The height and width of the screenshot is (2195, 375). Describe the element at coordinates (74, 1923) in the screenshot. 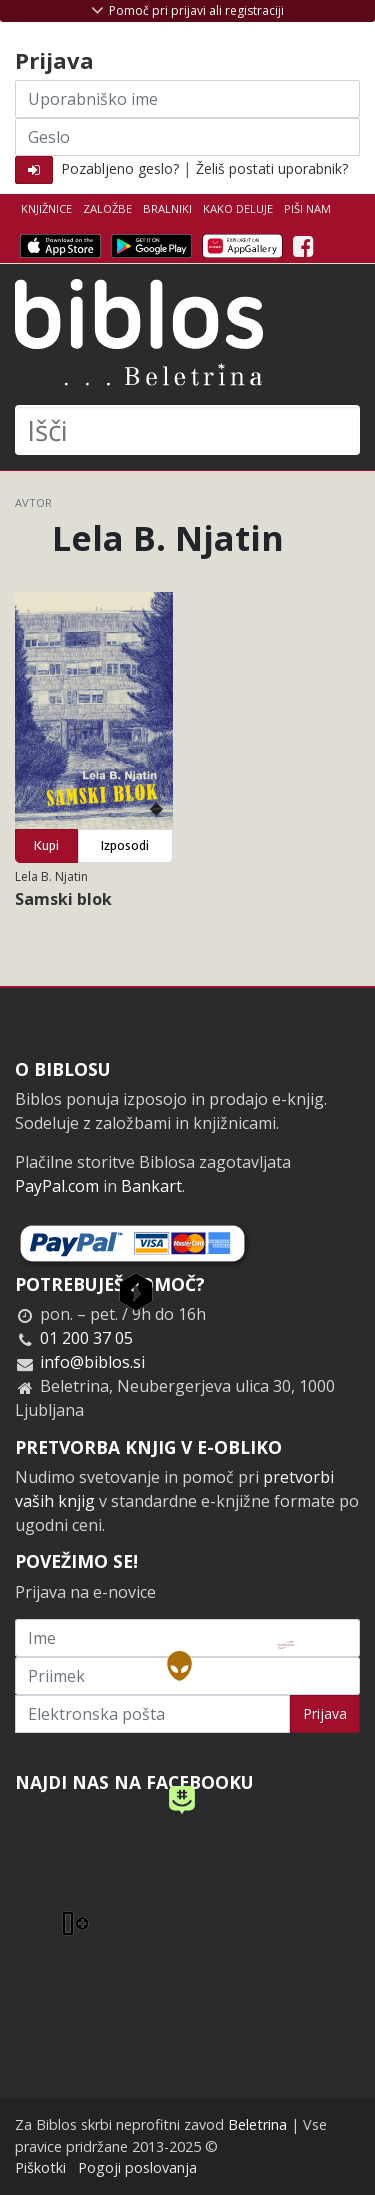

I see `insert a new column to the right` at that location.